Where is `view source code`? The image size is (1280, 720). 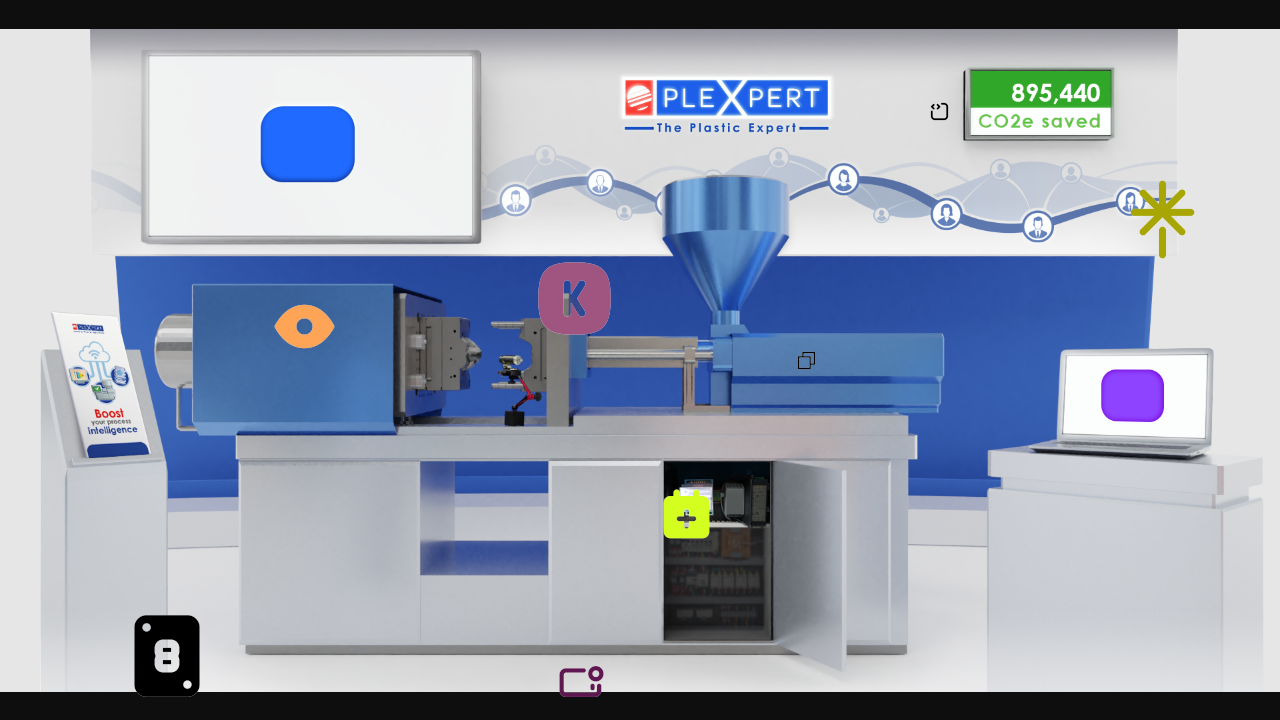
view source code is located at coordinates (939, 111).